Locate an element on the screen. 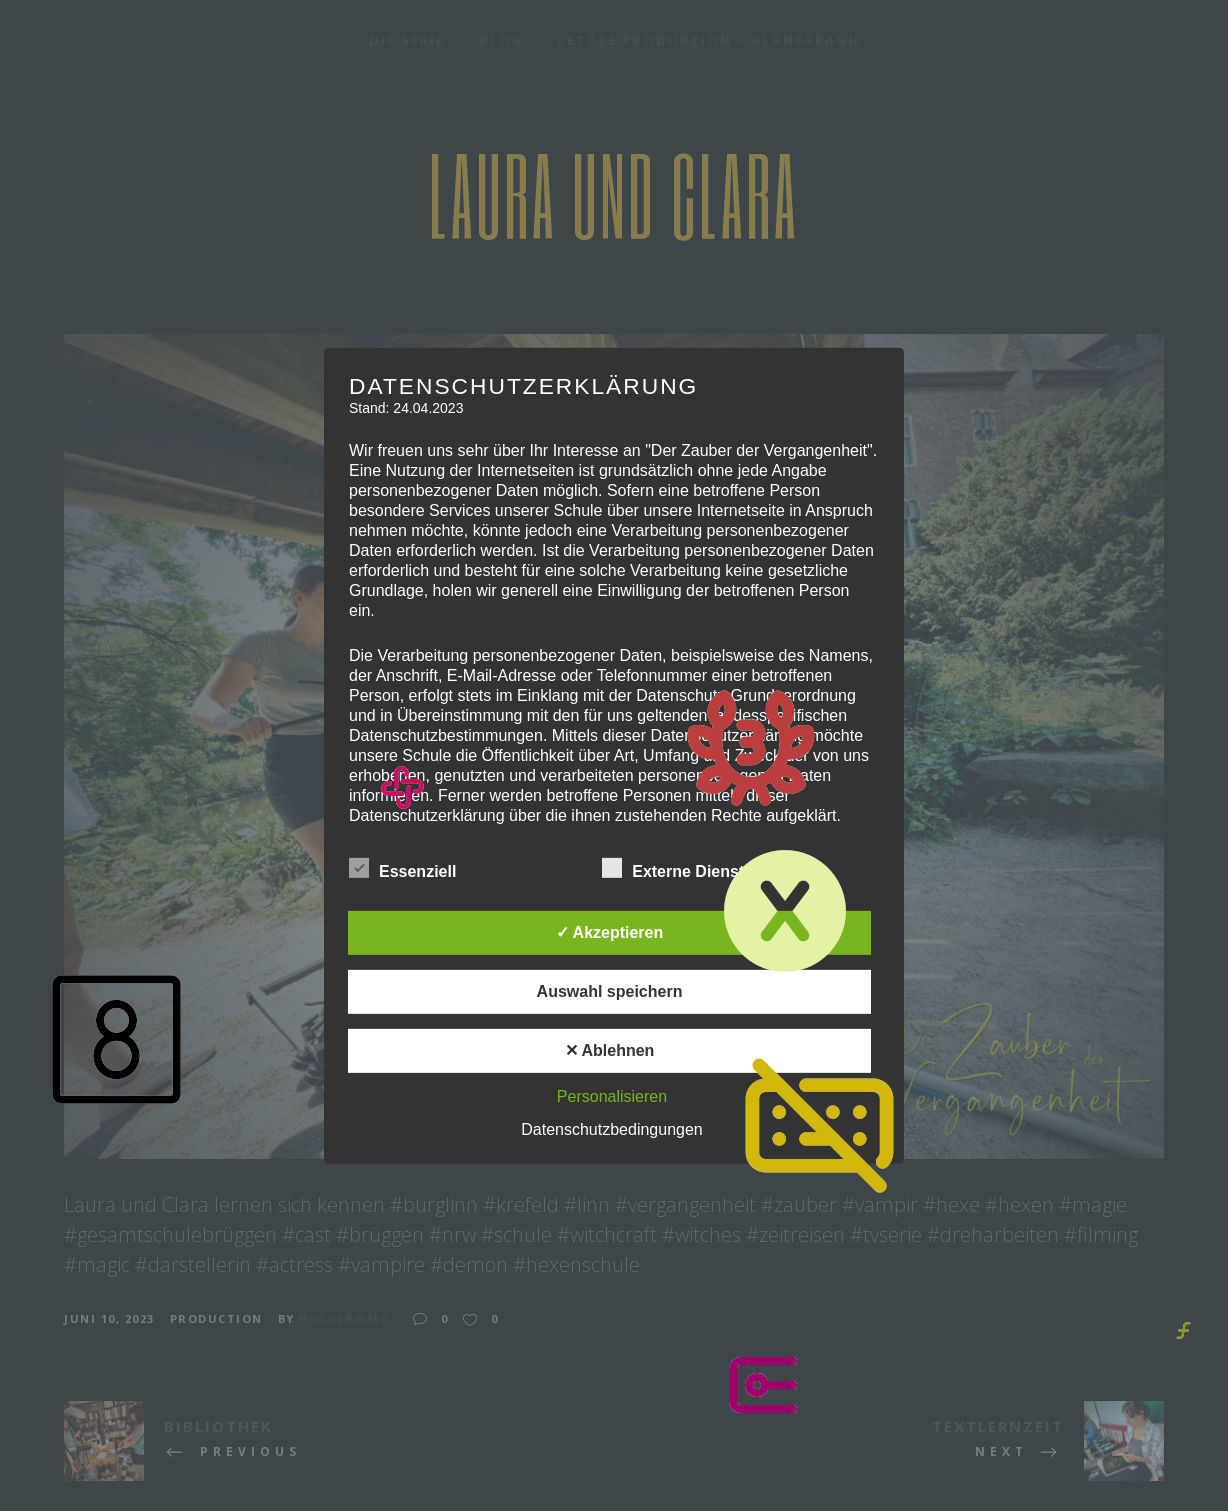 The image size is (1228, 1511). third place ranking or award is located at coordinates (751, 748).